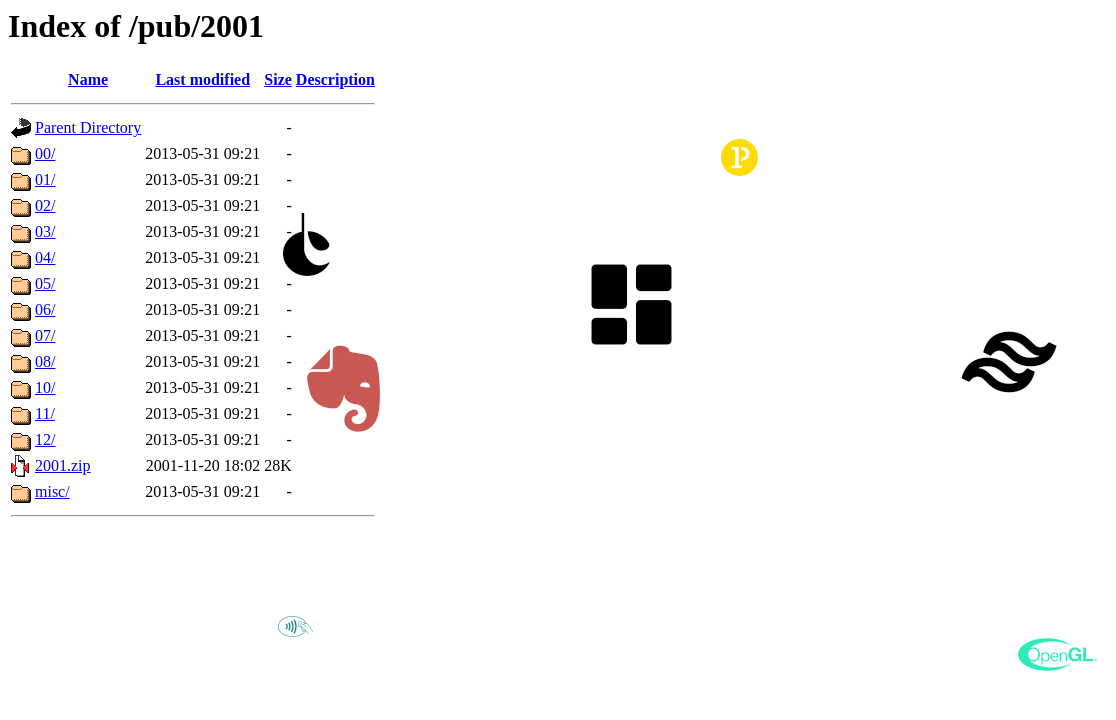 Image resolution: width=1116 pixels, height=720 pixels. I want to click on tailwind css framework logo, so click(1009, 362).